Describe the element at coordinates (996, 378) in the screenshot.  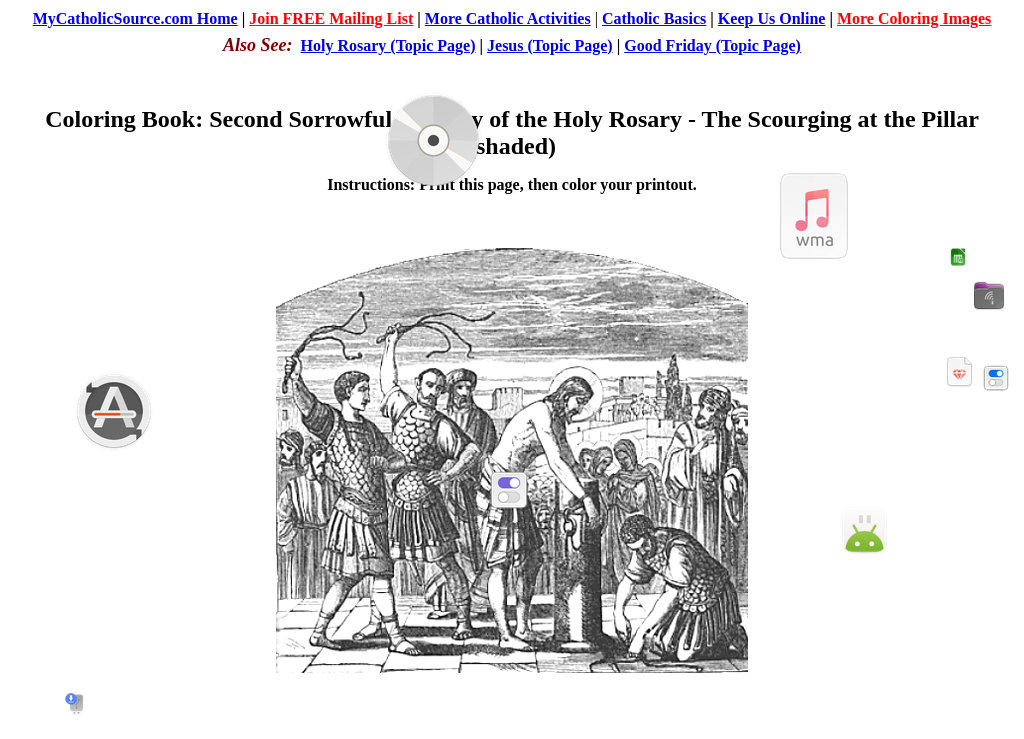
I see `open desktop preferences and settings` at that location.